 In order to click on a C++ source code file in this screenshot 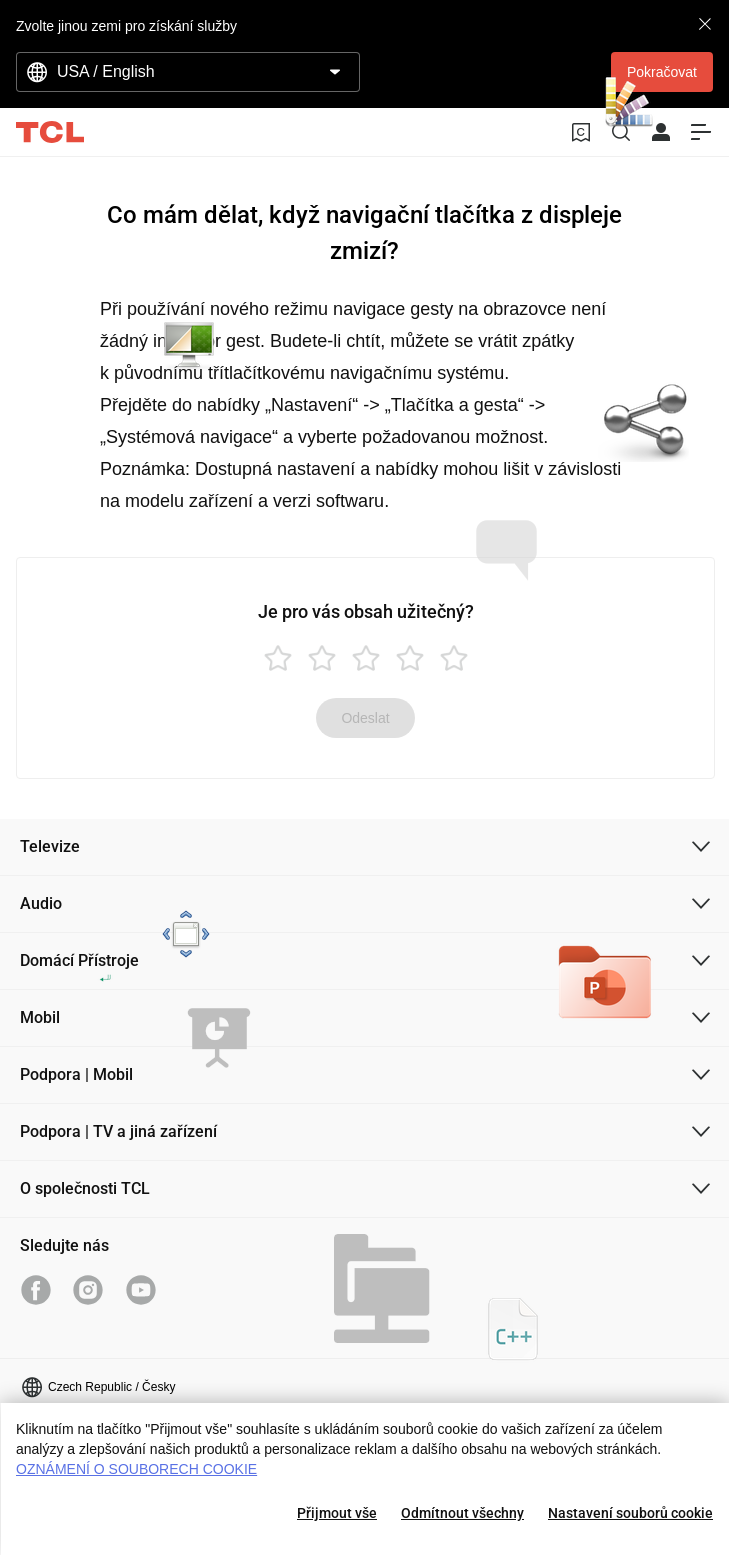, I will do `click(513, 1329)`.